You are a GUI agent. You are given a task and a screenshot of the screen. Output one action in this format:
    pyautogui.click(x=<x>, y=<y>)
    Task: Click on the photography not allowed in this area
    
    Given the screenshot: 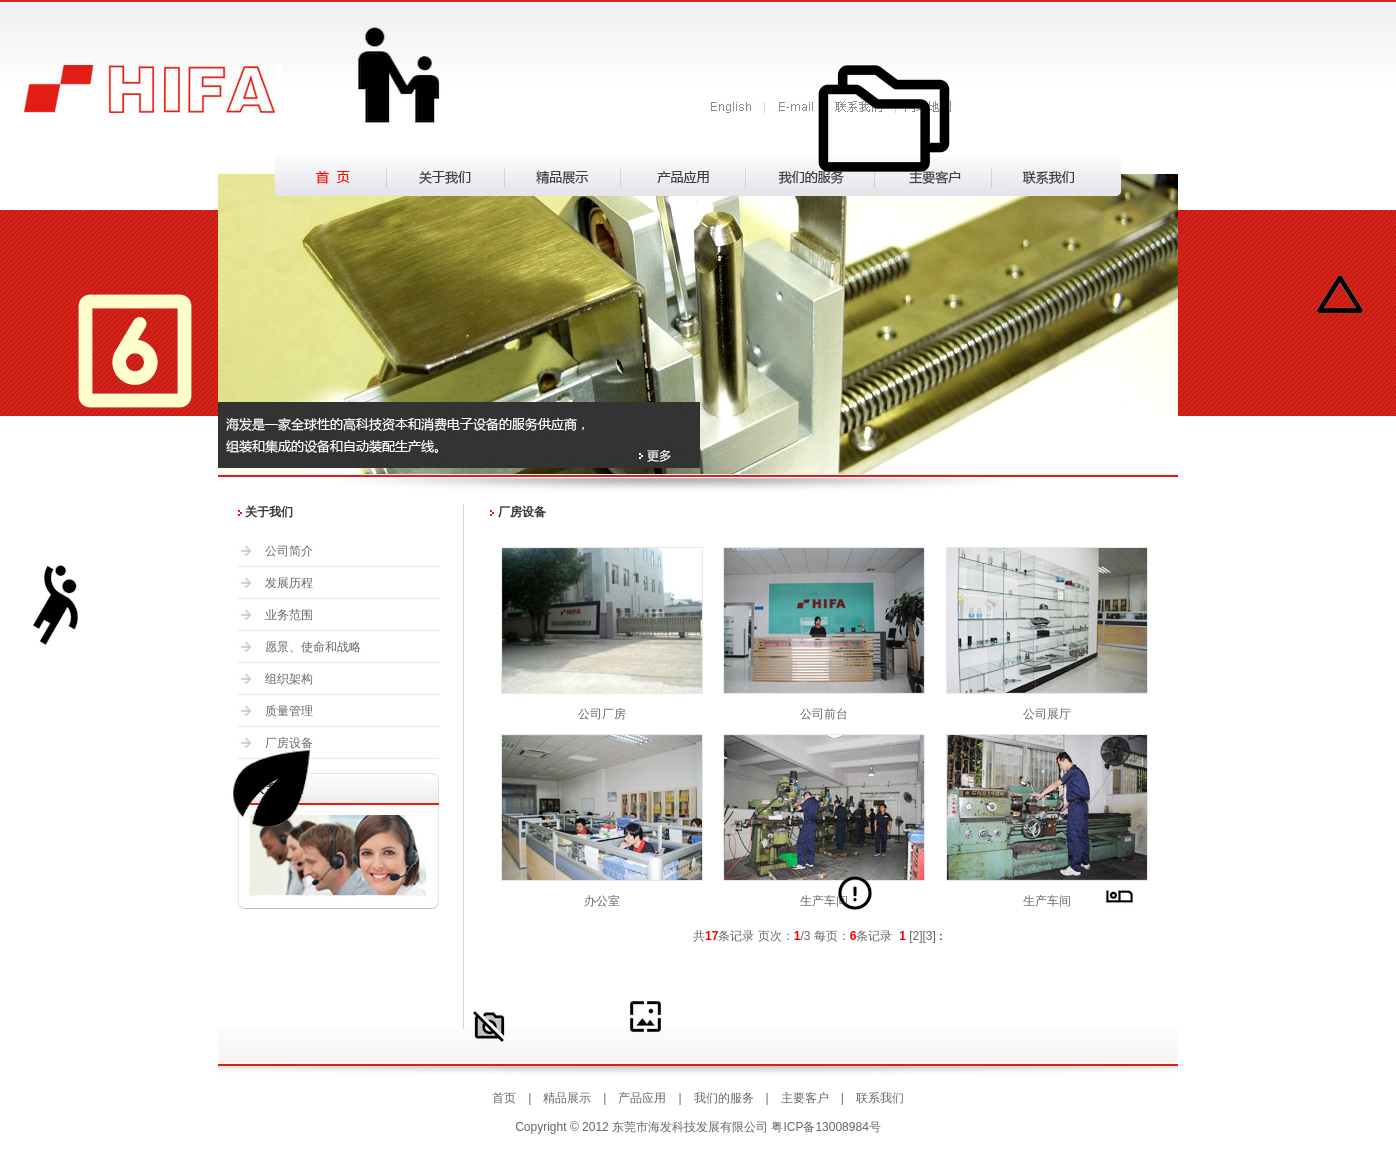 What is the action you would take?
    pyautogui.click(x=489, y=1025)
    